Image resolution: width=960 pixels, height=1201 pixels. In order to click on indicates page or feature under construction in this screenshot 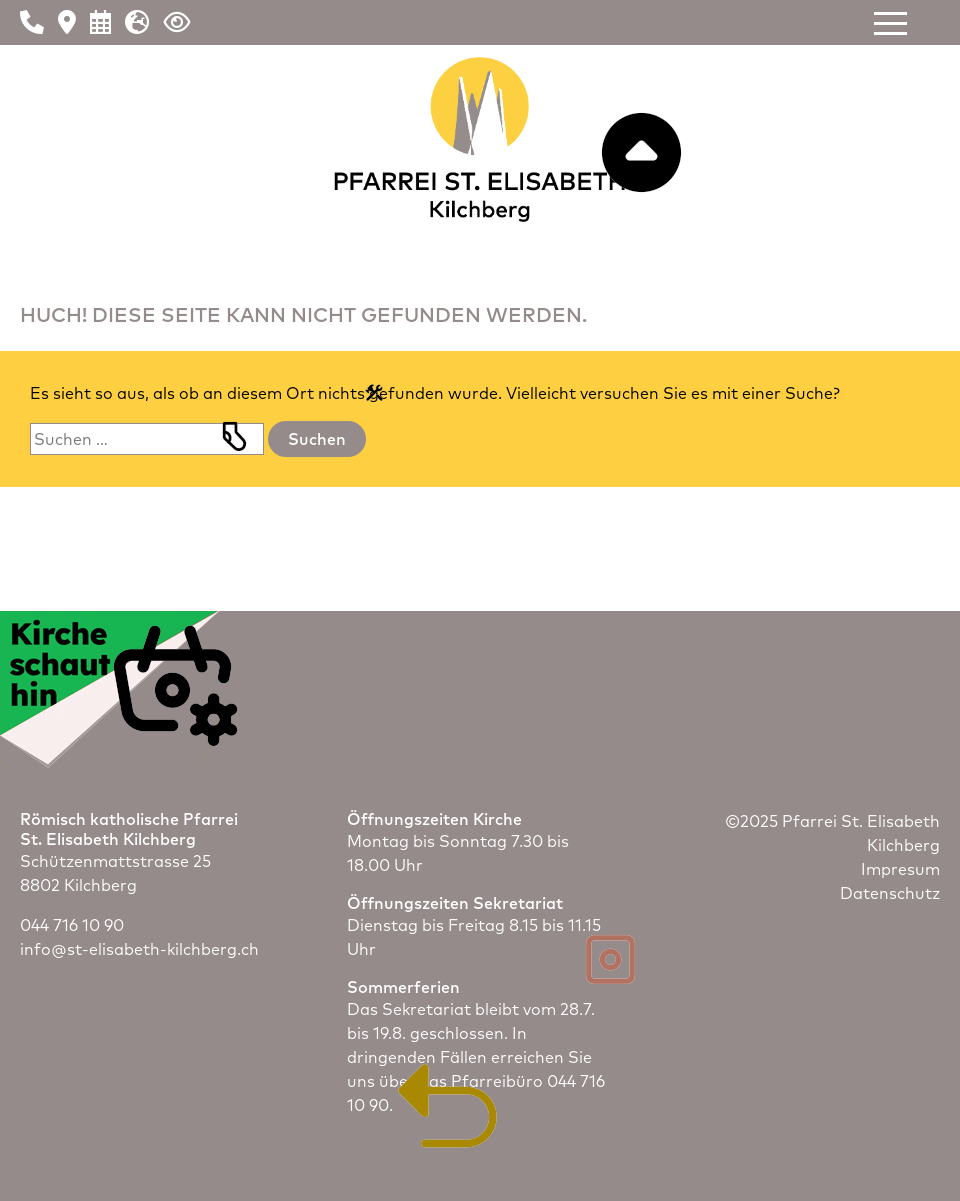, I will do `click(374, 393)`.